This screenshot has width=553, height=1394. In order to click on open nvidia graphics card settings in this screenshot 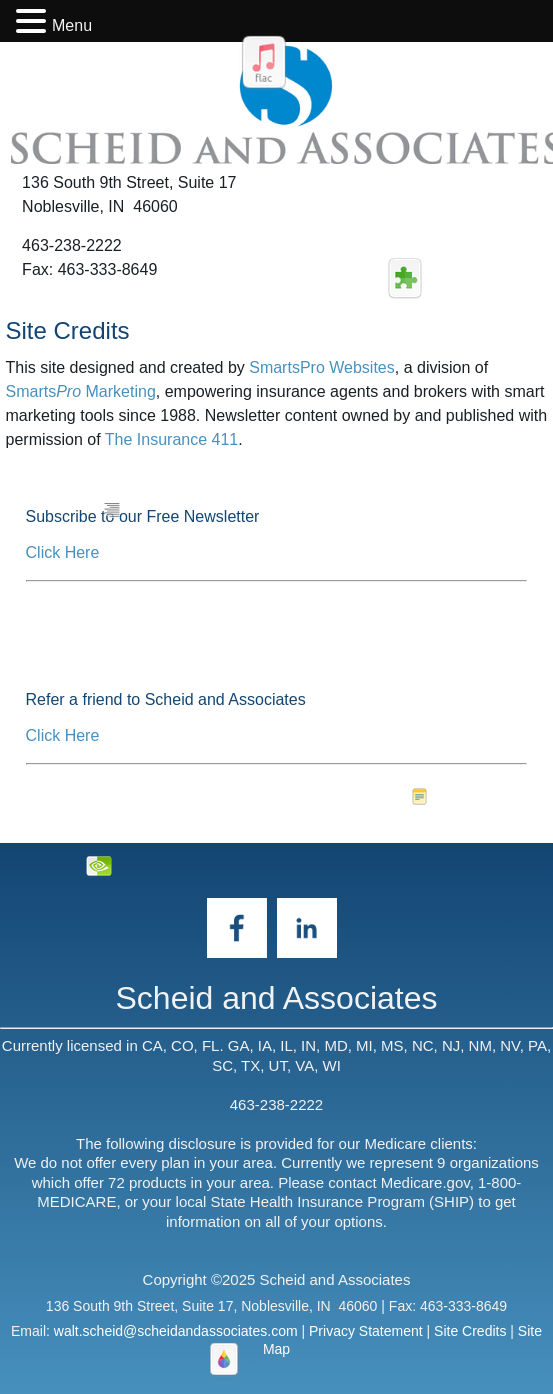, I will do `click(99, 866)`.